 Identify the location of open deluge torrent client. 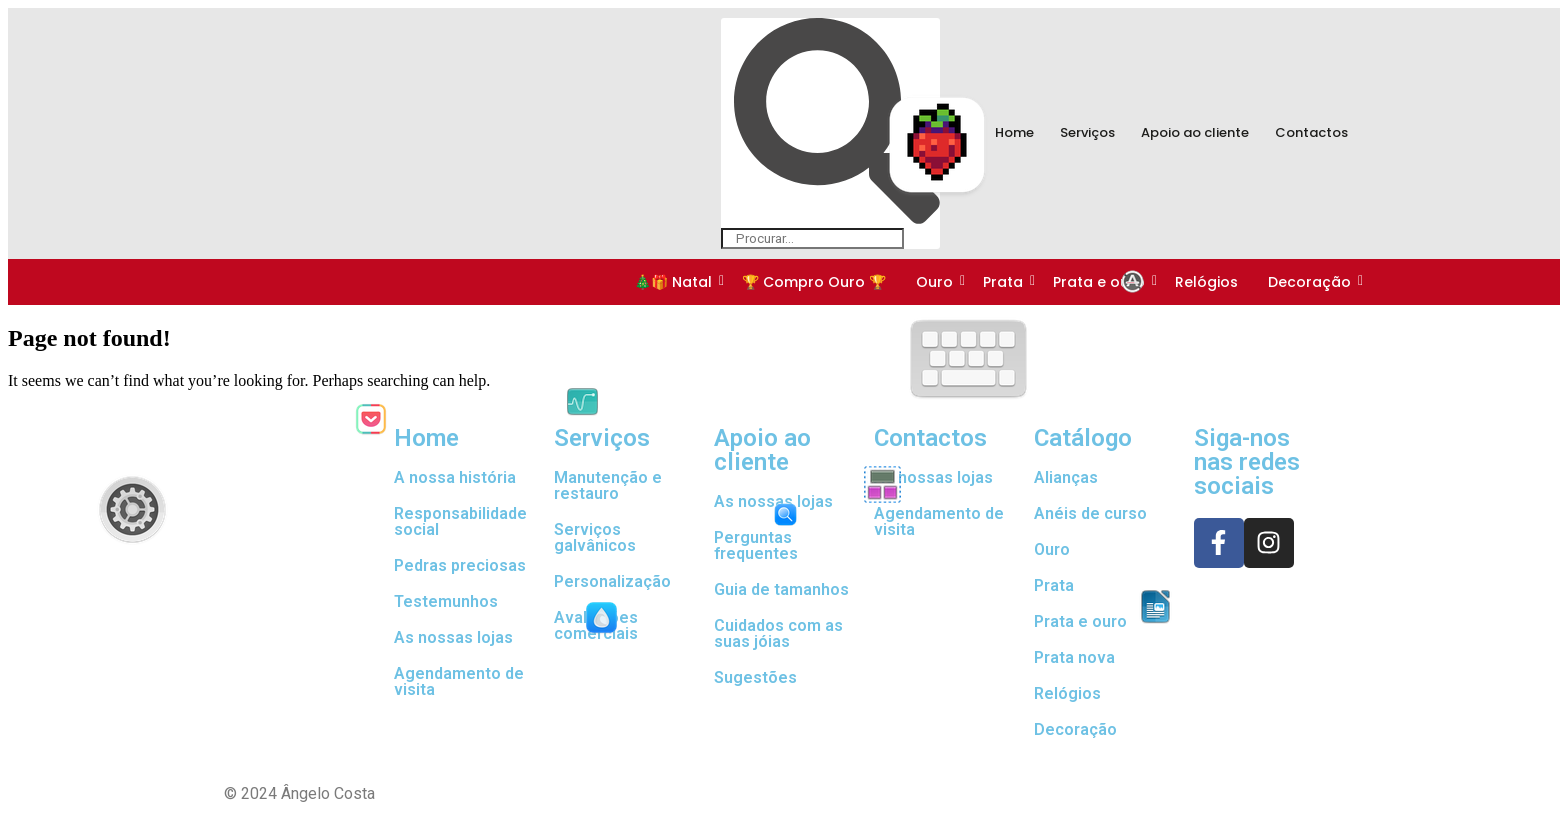
(601, 617).